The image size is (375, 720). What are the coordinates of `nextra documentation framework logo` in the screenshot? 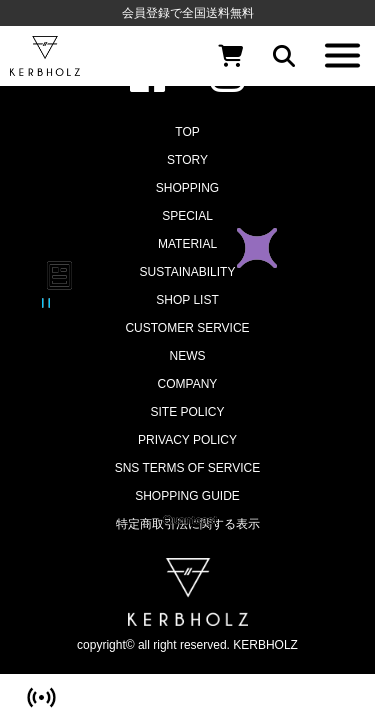 It's located at (257, 248).